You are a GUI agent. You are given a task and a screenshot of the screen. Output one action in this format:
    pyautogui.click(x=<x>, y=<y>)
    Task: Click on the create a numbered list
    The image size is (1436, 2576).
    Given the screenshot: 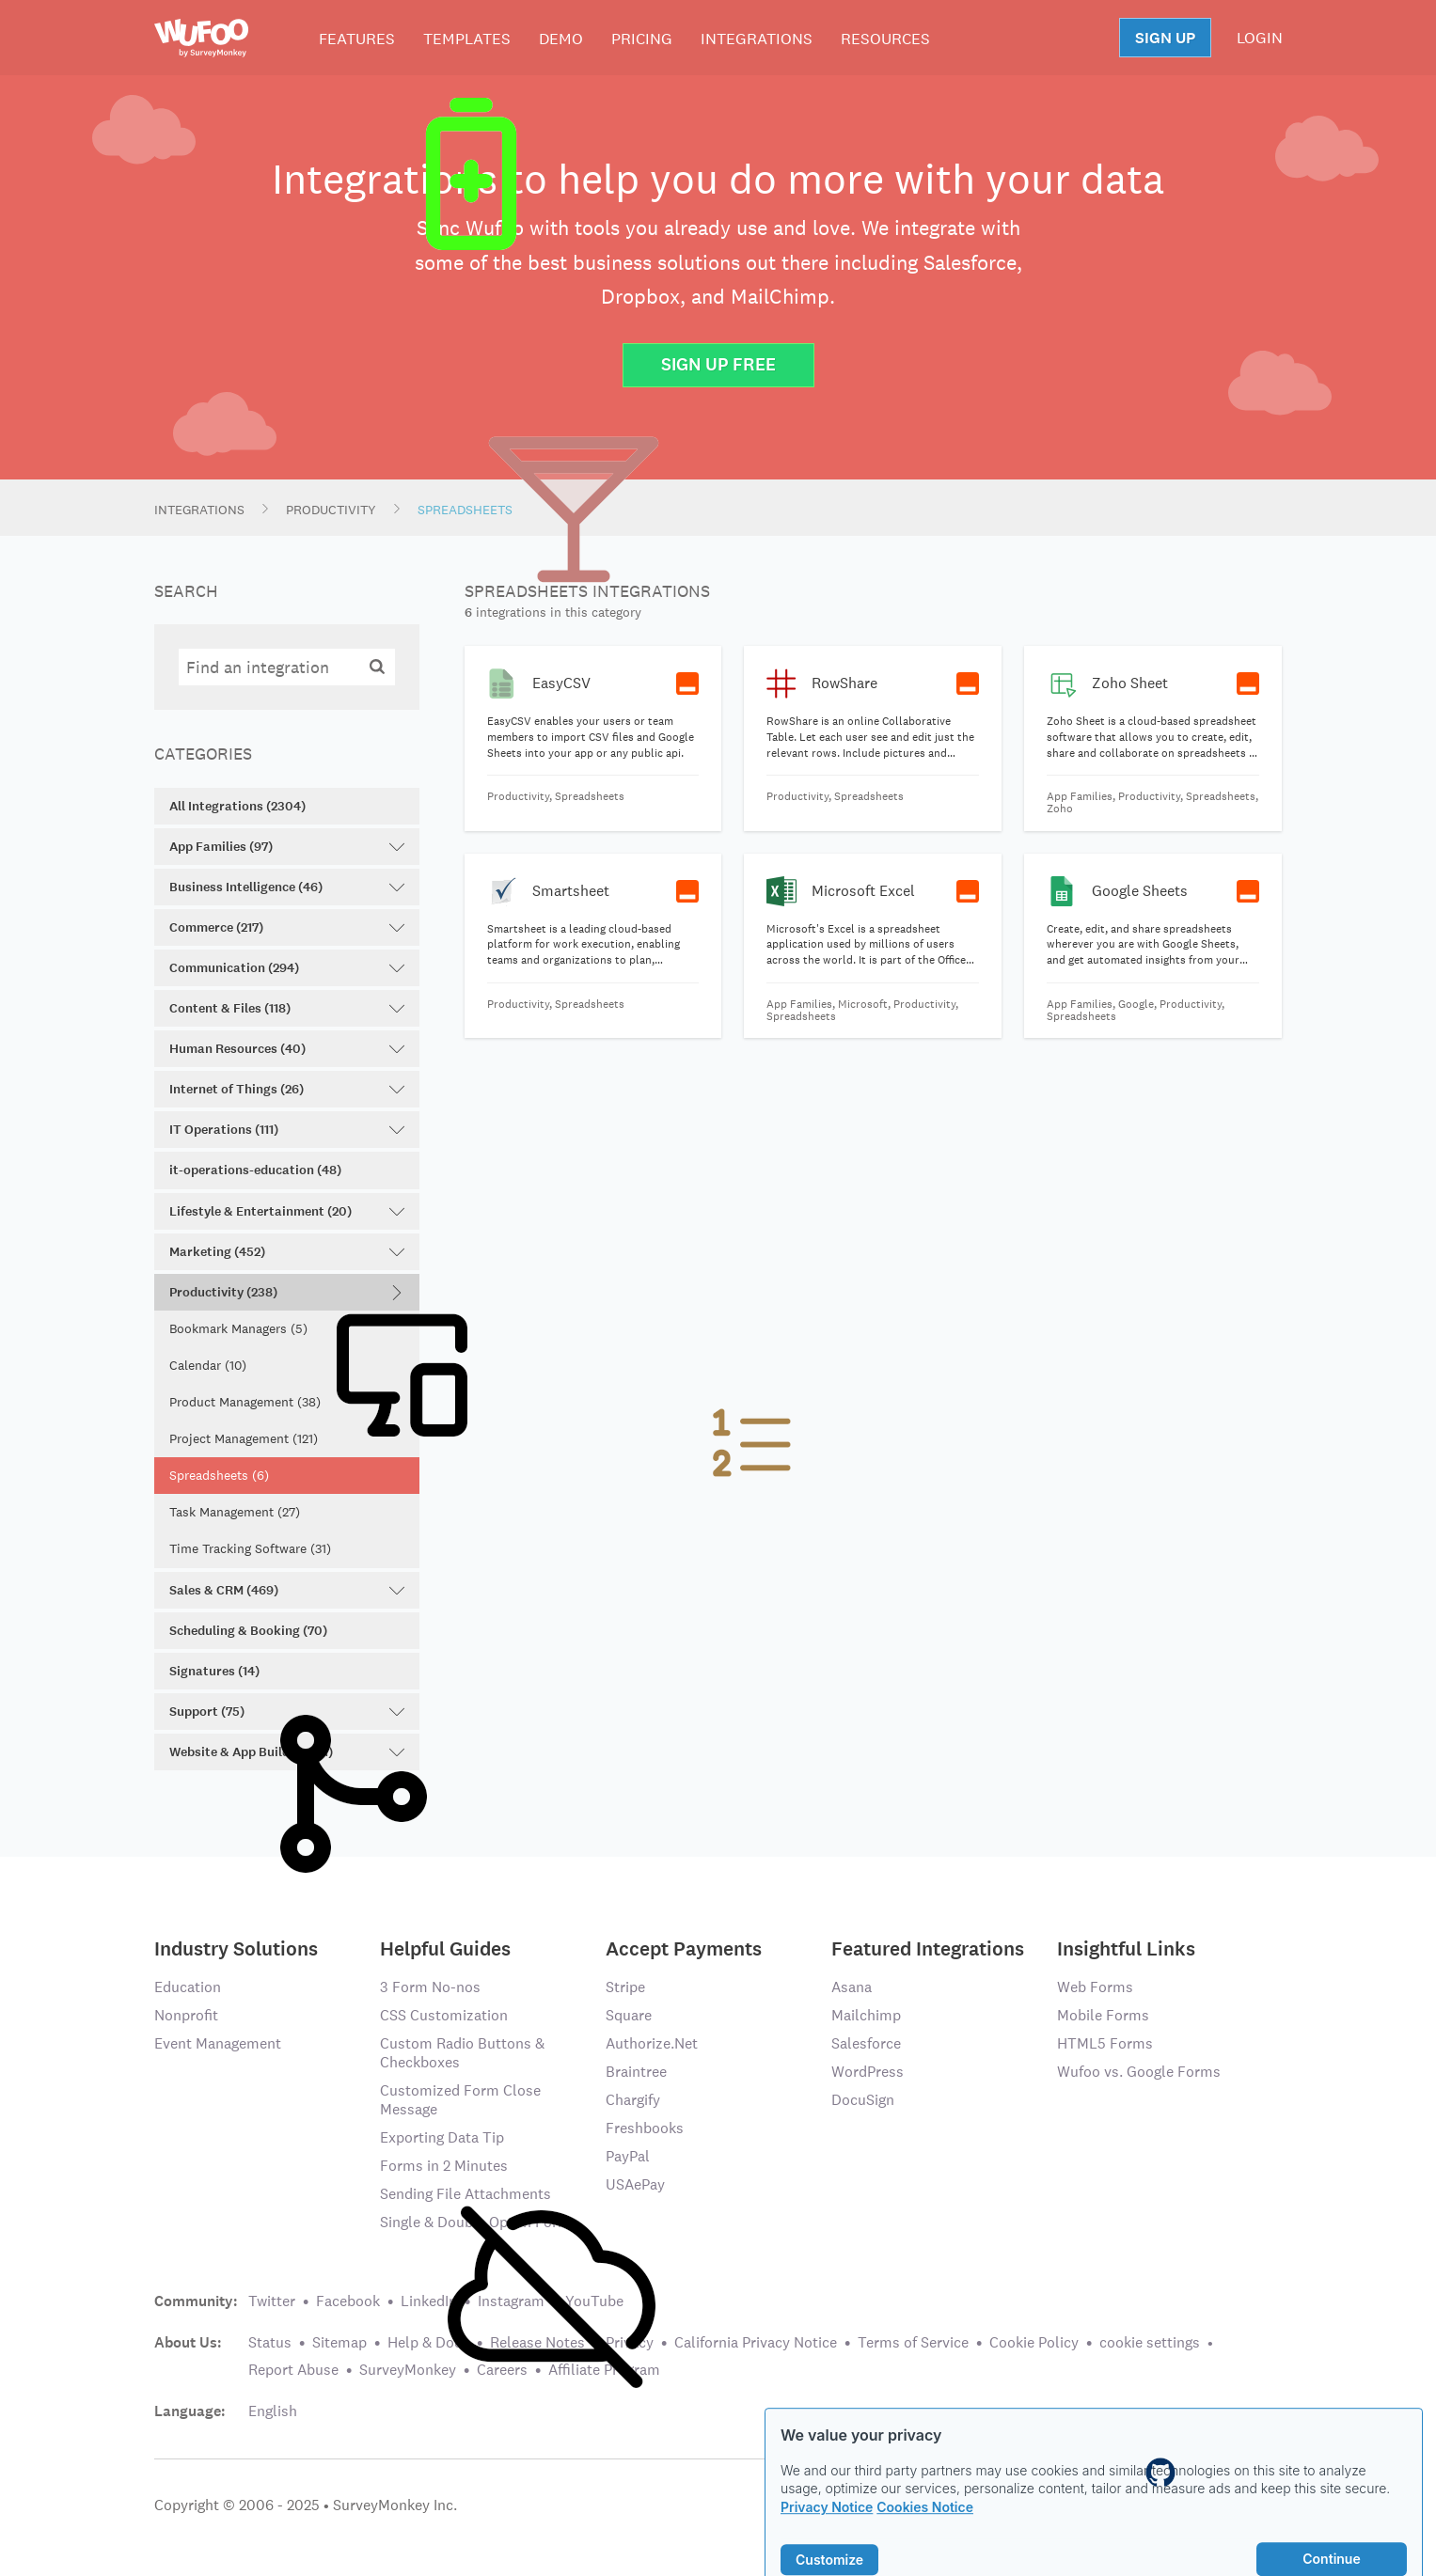 What is the action you would take?
    pyautogui.click(x=755, y=1443)
    